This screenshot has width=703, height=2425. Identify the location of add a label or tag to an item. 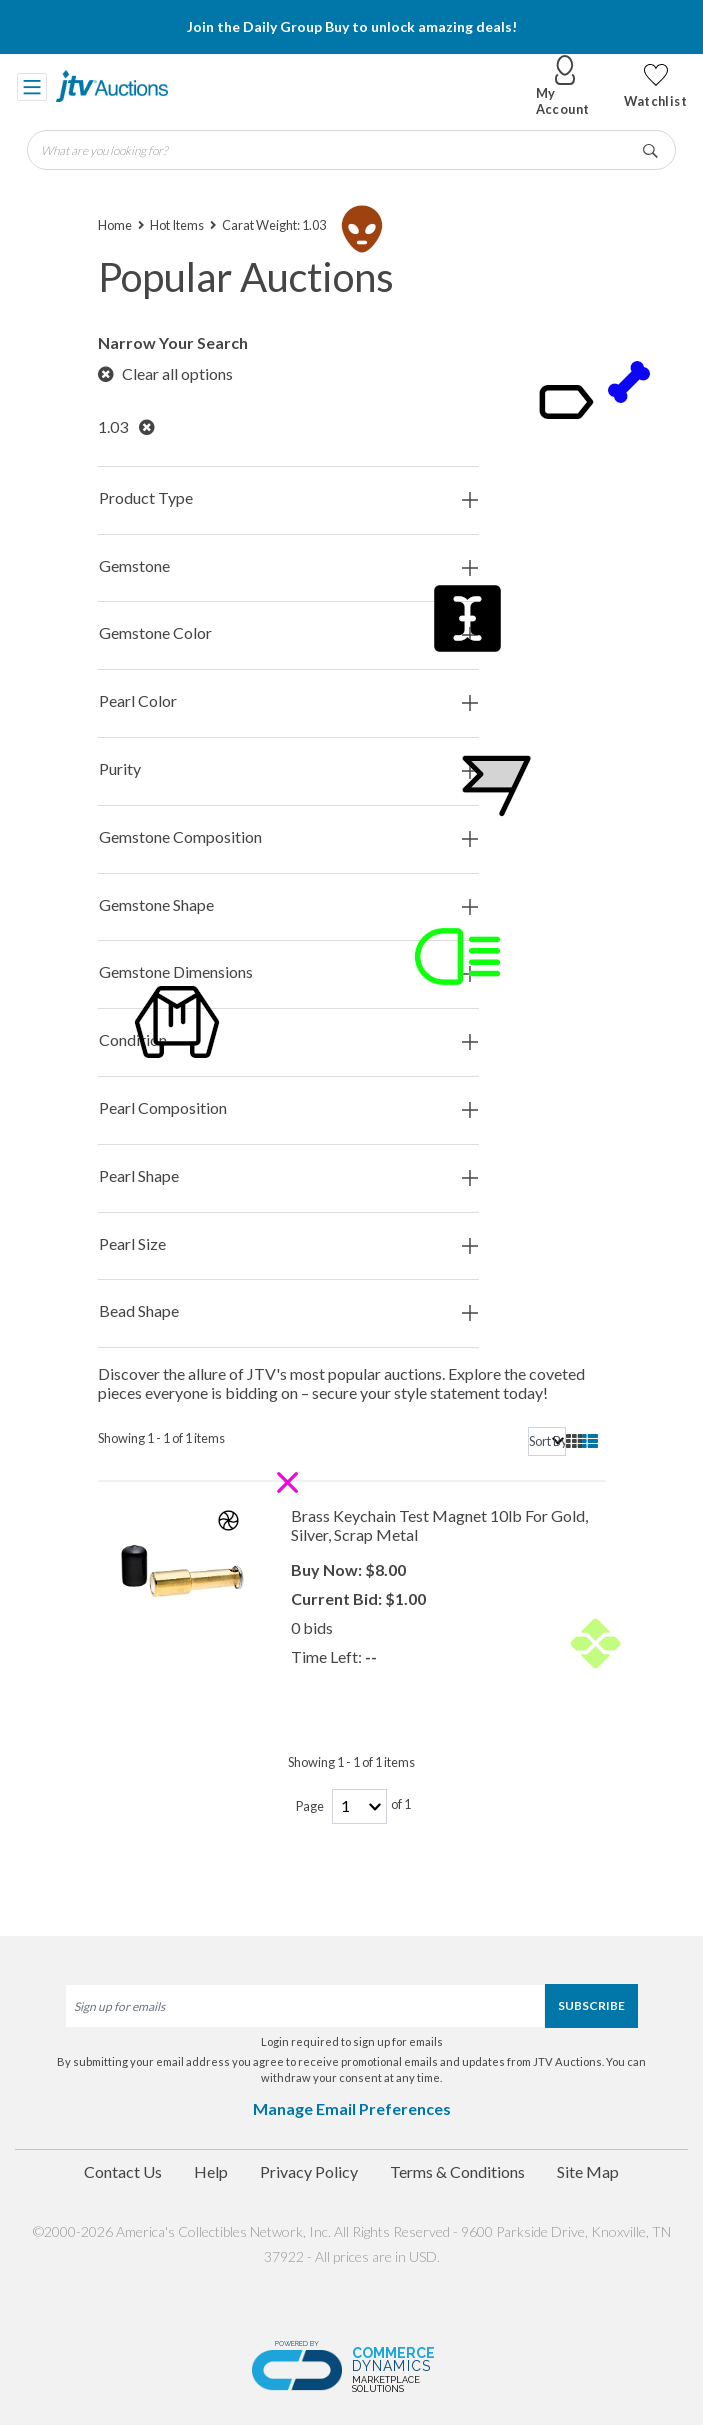
(565, 402).